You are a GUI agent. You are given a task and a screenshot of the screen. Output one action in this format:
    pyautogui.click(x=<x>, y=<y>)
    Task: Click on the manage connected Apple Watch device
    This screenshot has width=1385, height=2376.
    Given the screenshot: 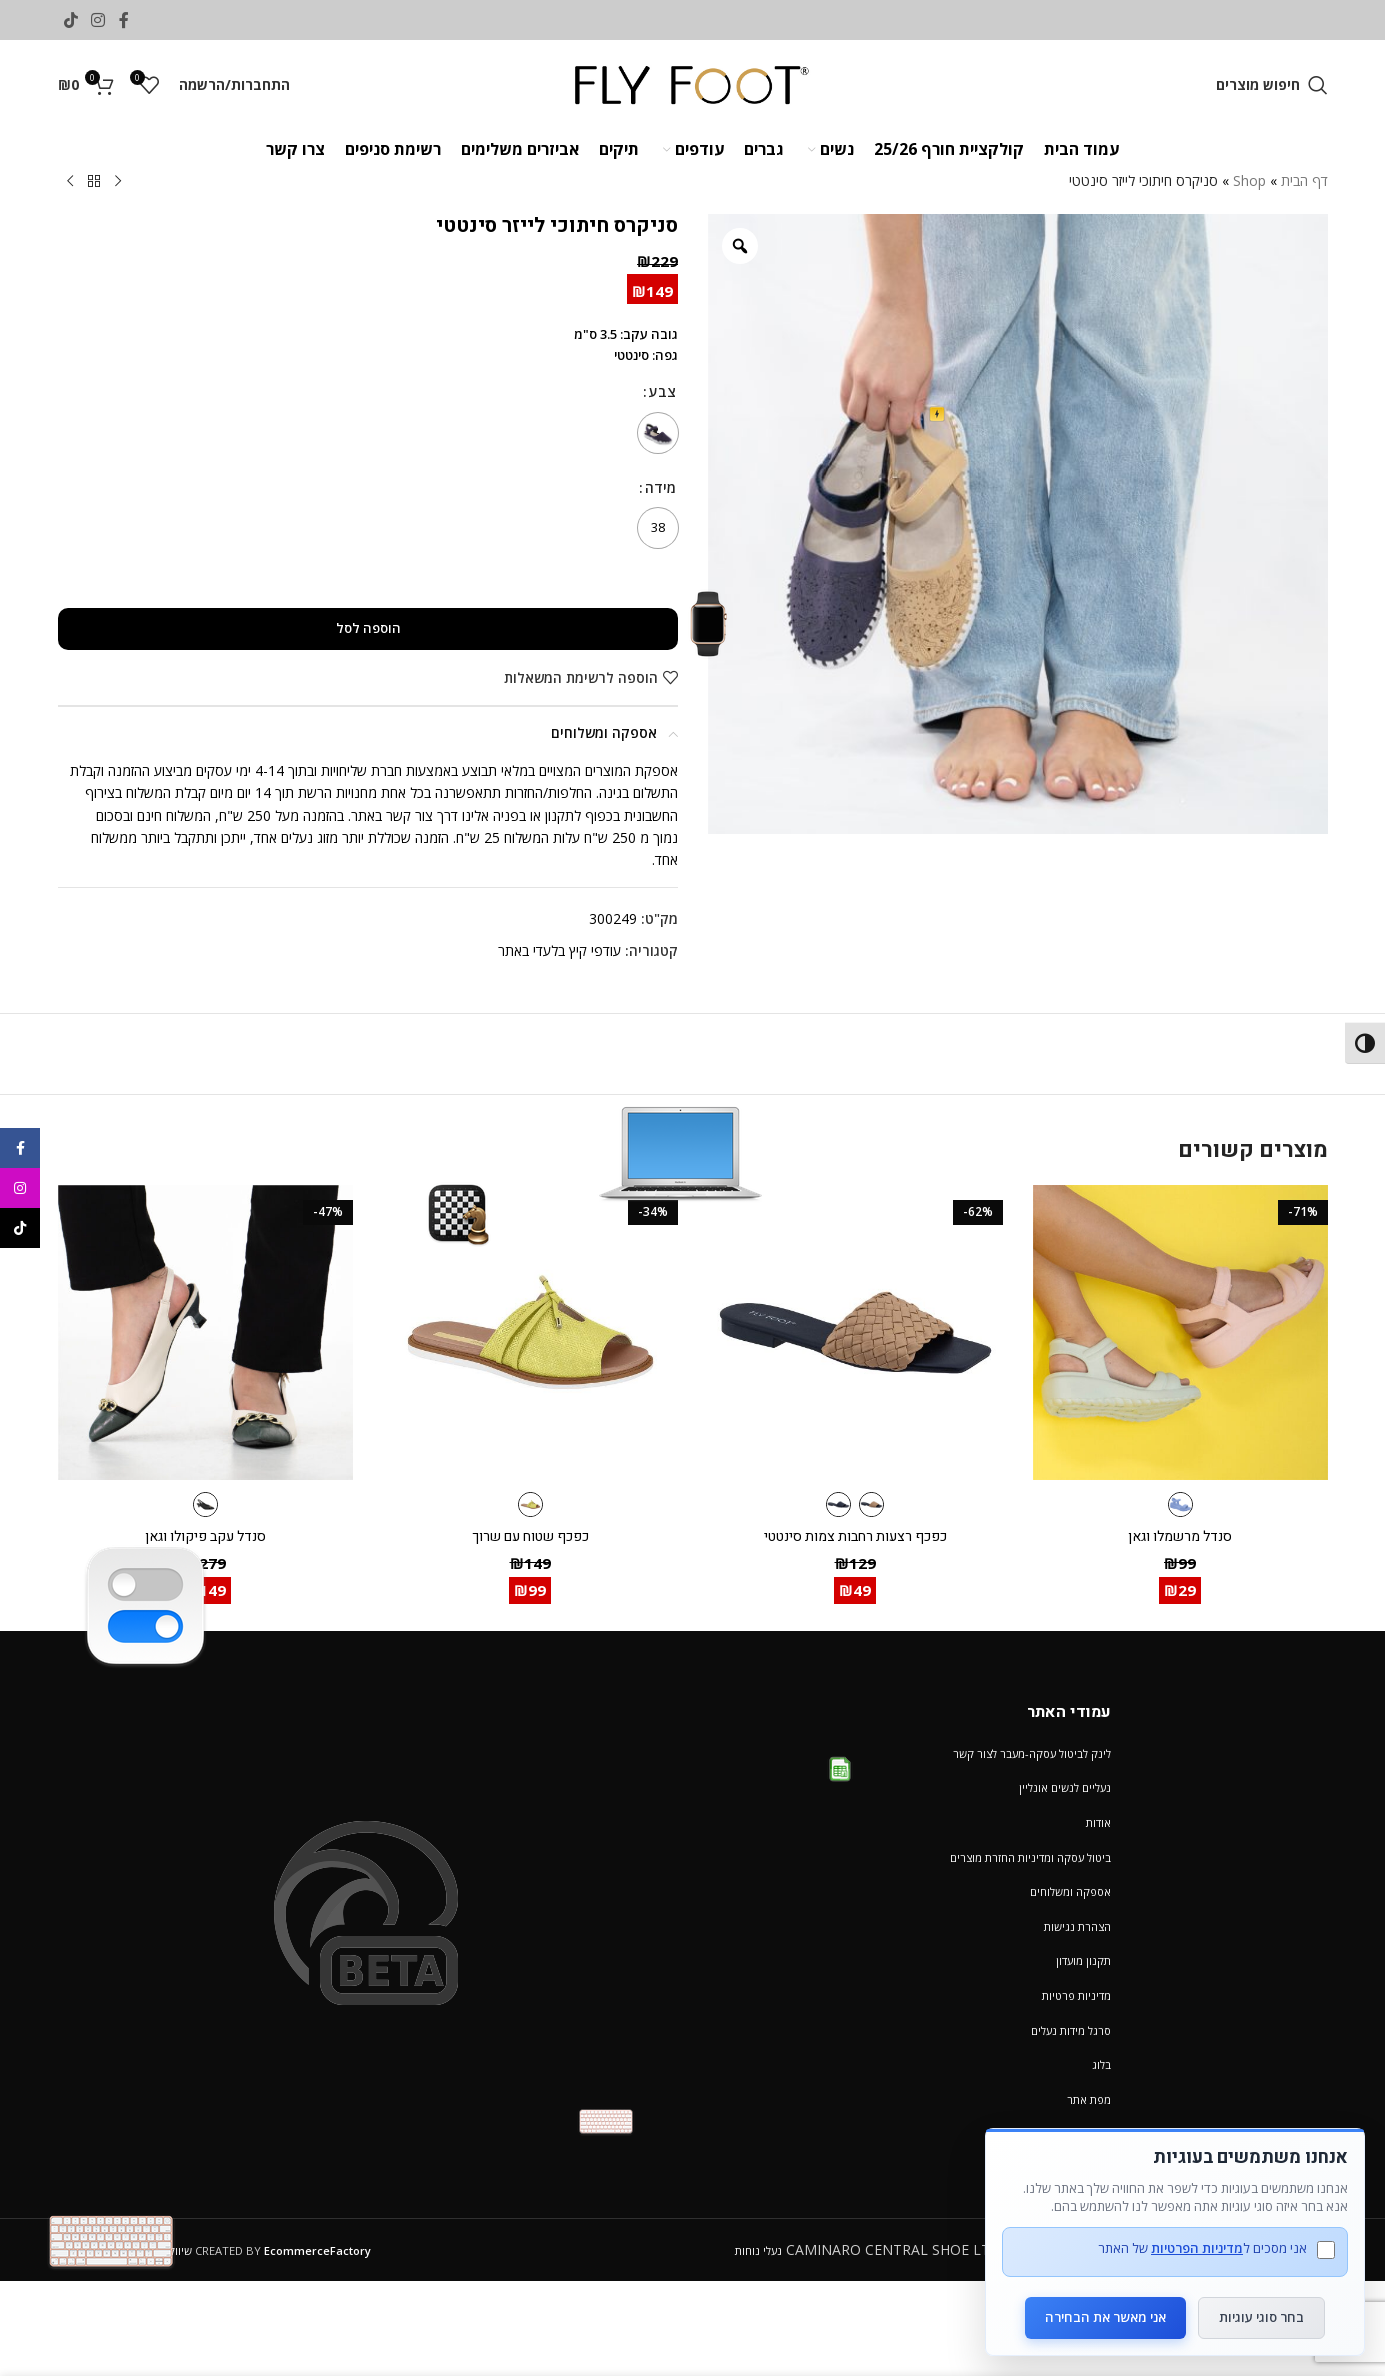 What is the action you would take?
    pyautogui.click(x=708, y=624)
    